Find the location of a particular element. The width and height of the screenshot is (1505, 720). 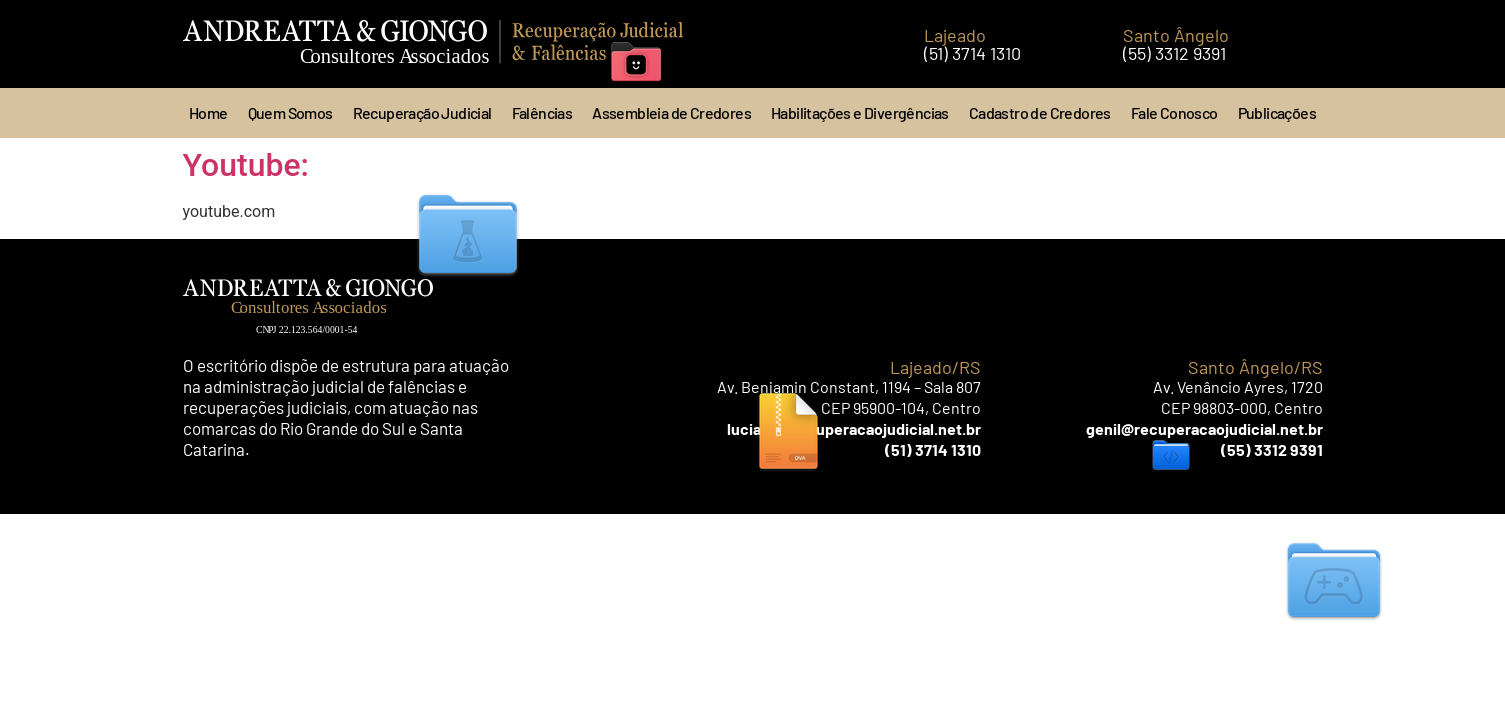

open your games folder is located at coordinates (1334, 580).